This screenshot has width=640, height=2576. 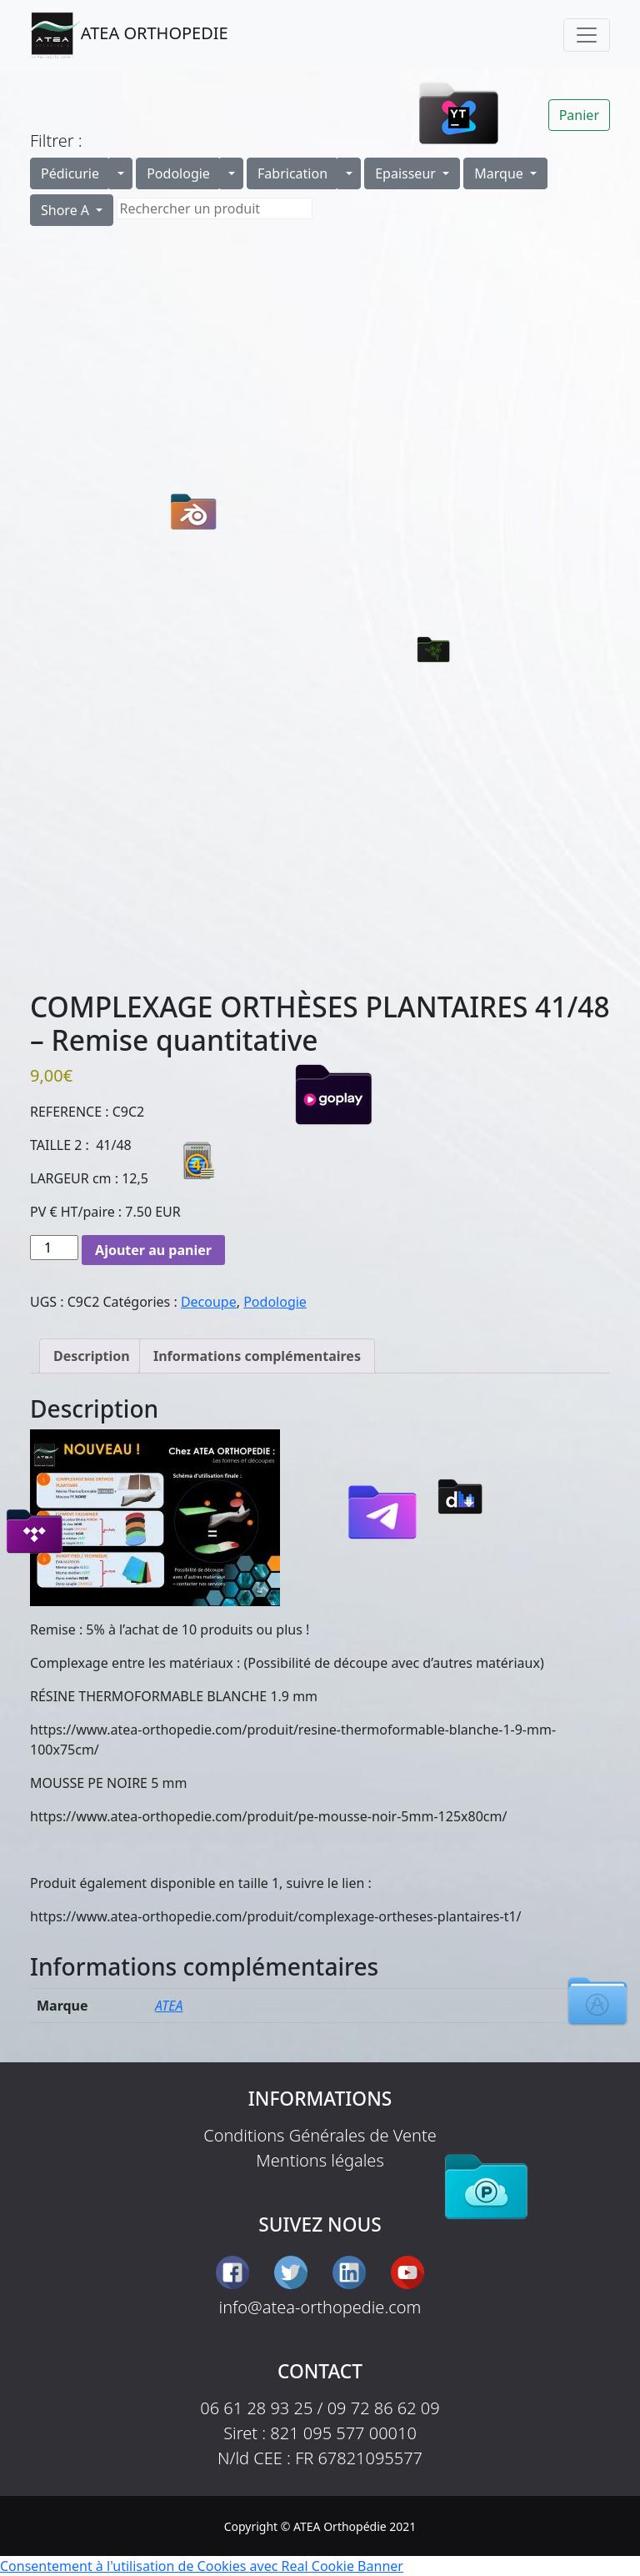 I want to click on open folder containing tidal music files, so click(x=34, y=1533).